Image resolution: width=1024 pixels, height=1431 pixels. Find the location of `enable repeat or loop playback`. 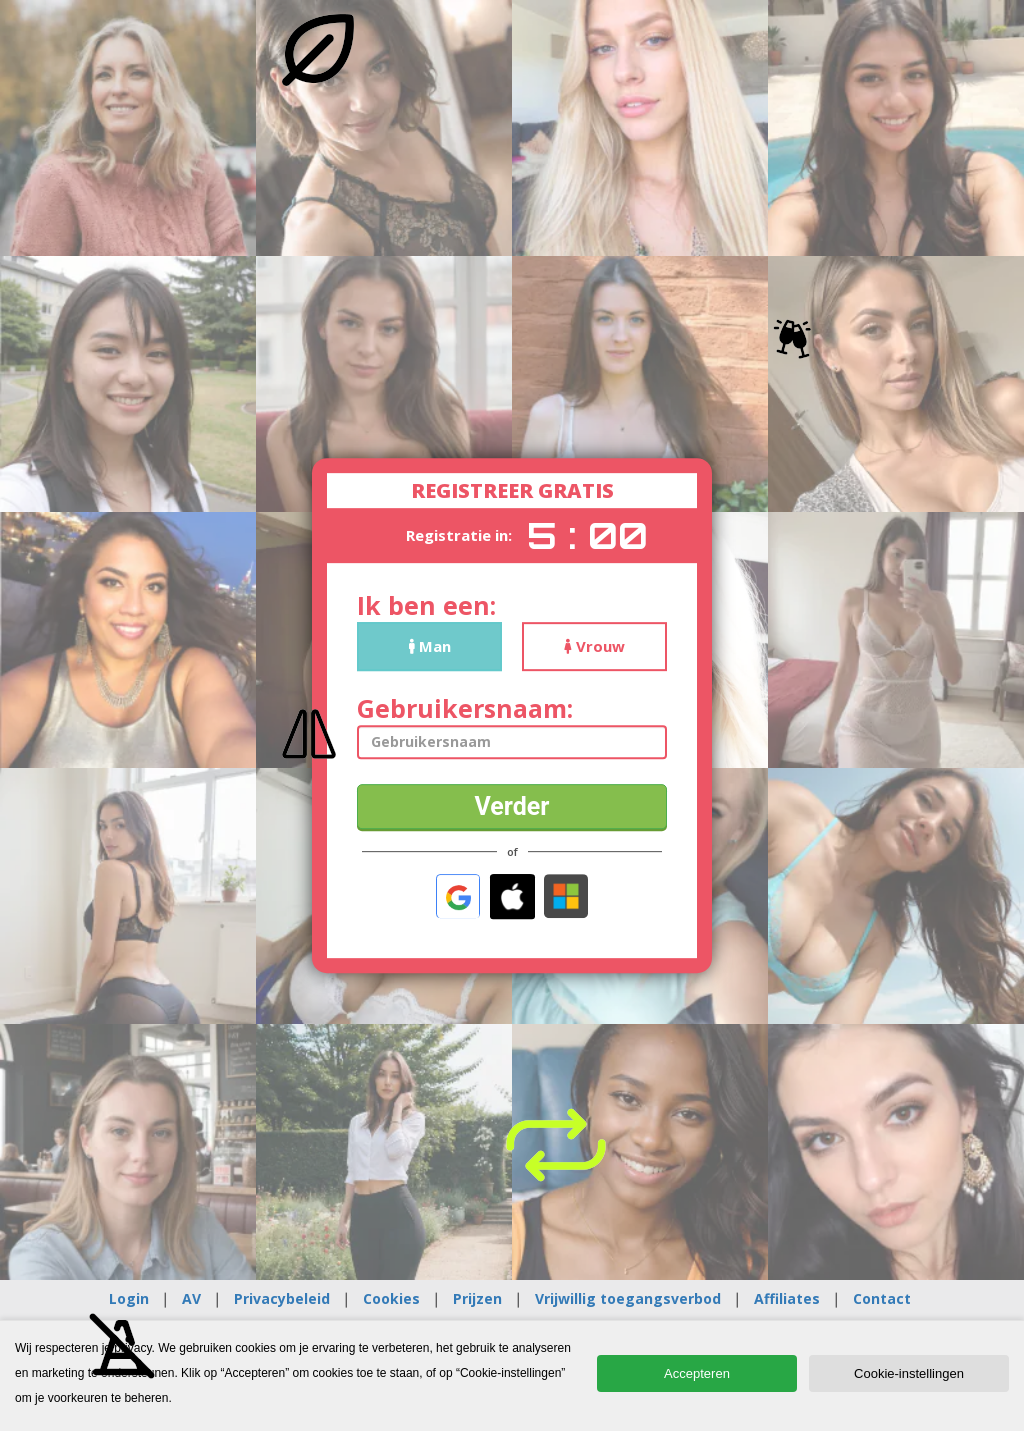

enable repeat or loop playback is located at coordinates (556, 1145).